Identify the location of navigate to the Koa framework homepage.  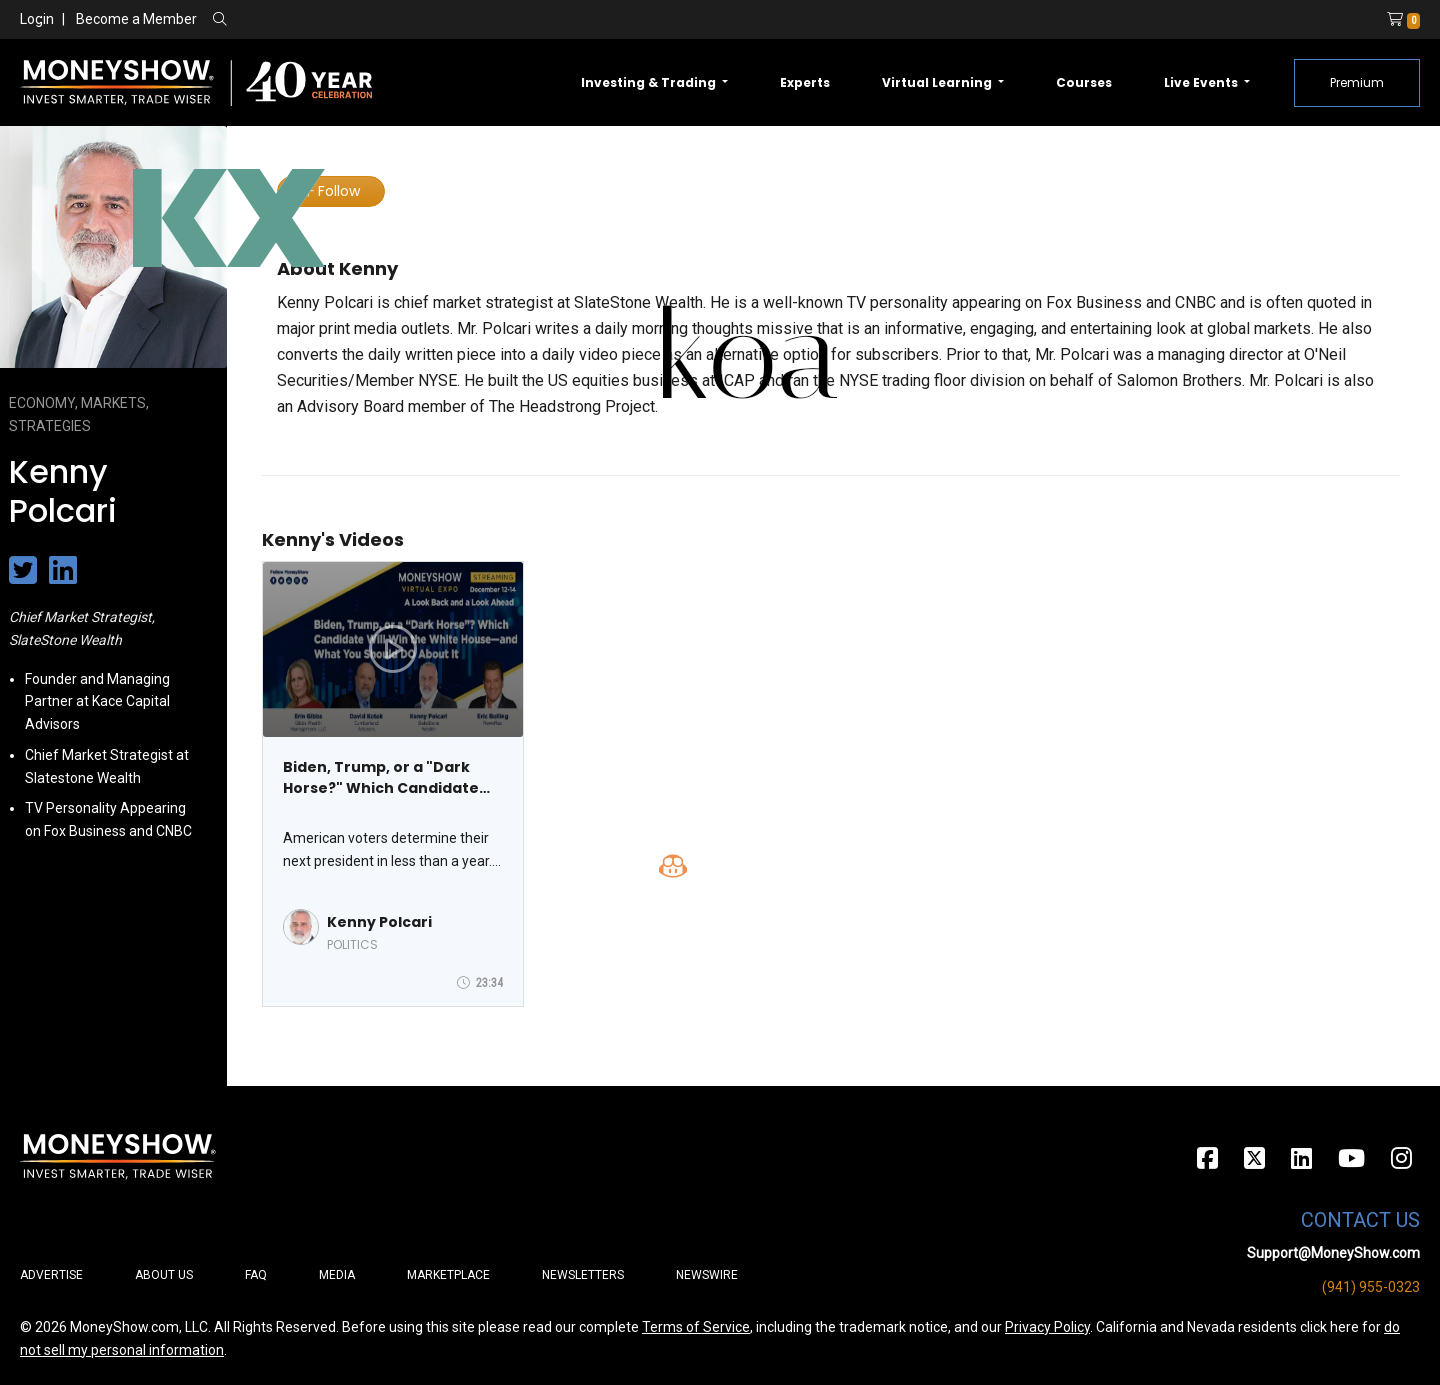
(750, 352).